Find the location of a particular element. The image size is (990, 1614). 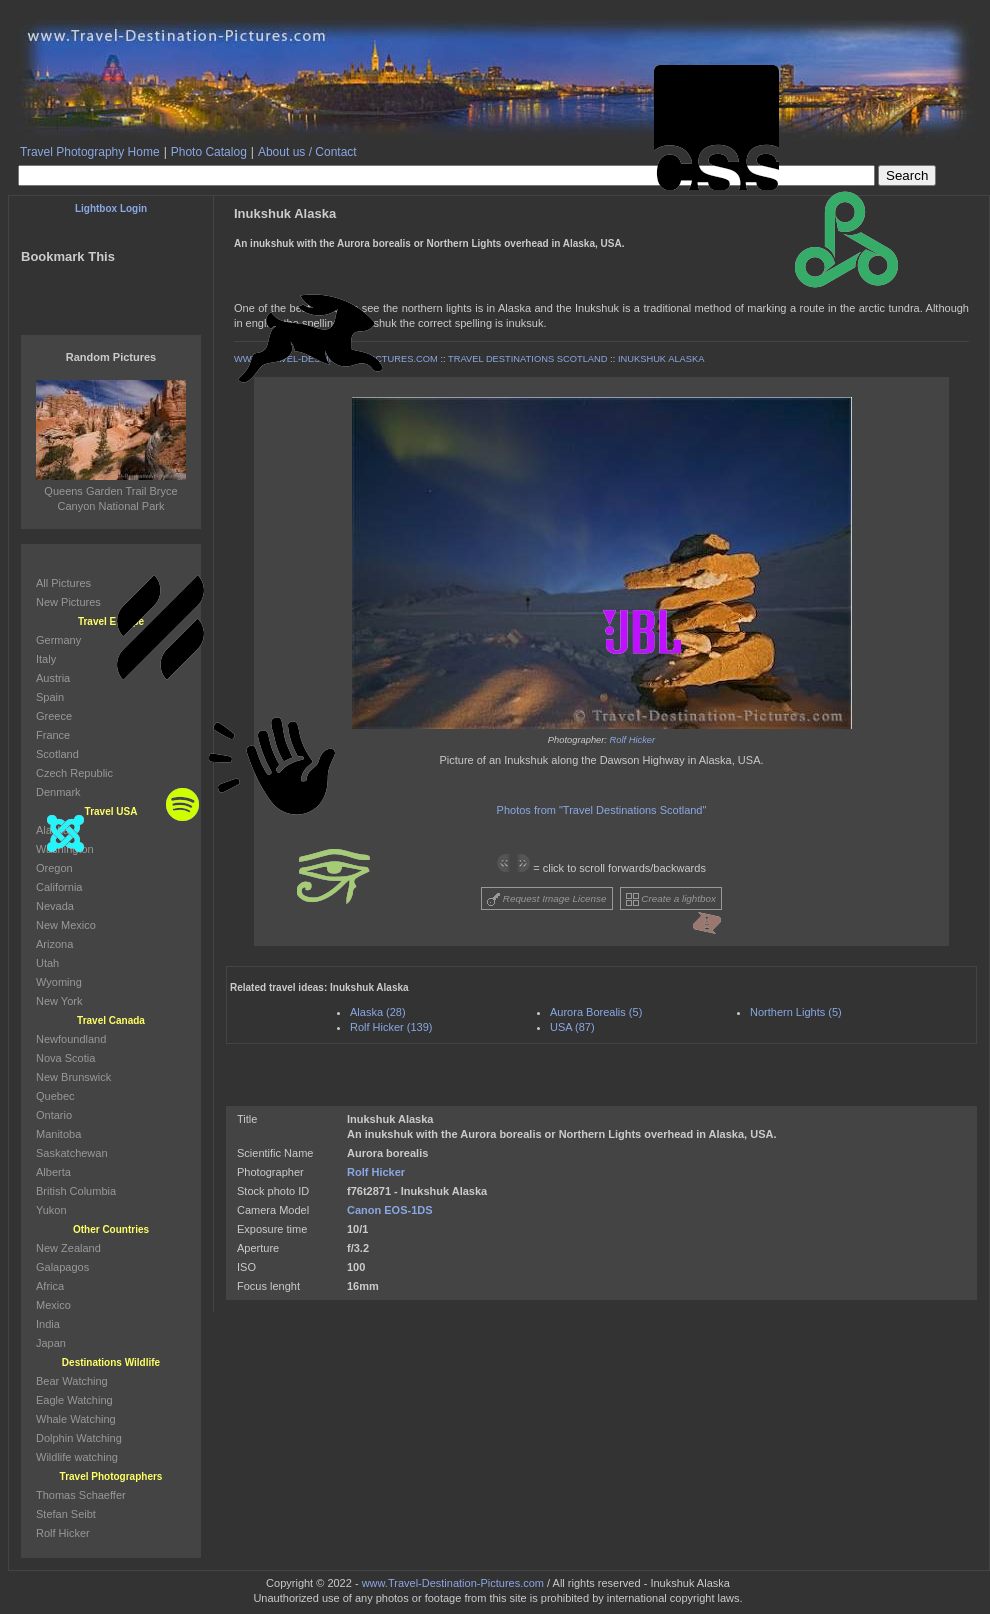

open the Boost mobile app is located at coordinates (707, 923).